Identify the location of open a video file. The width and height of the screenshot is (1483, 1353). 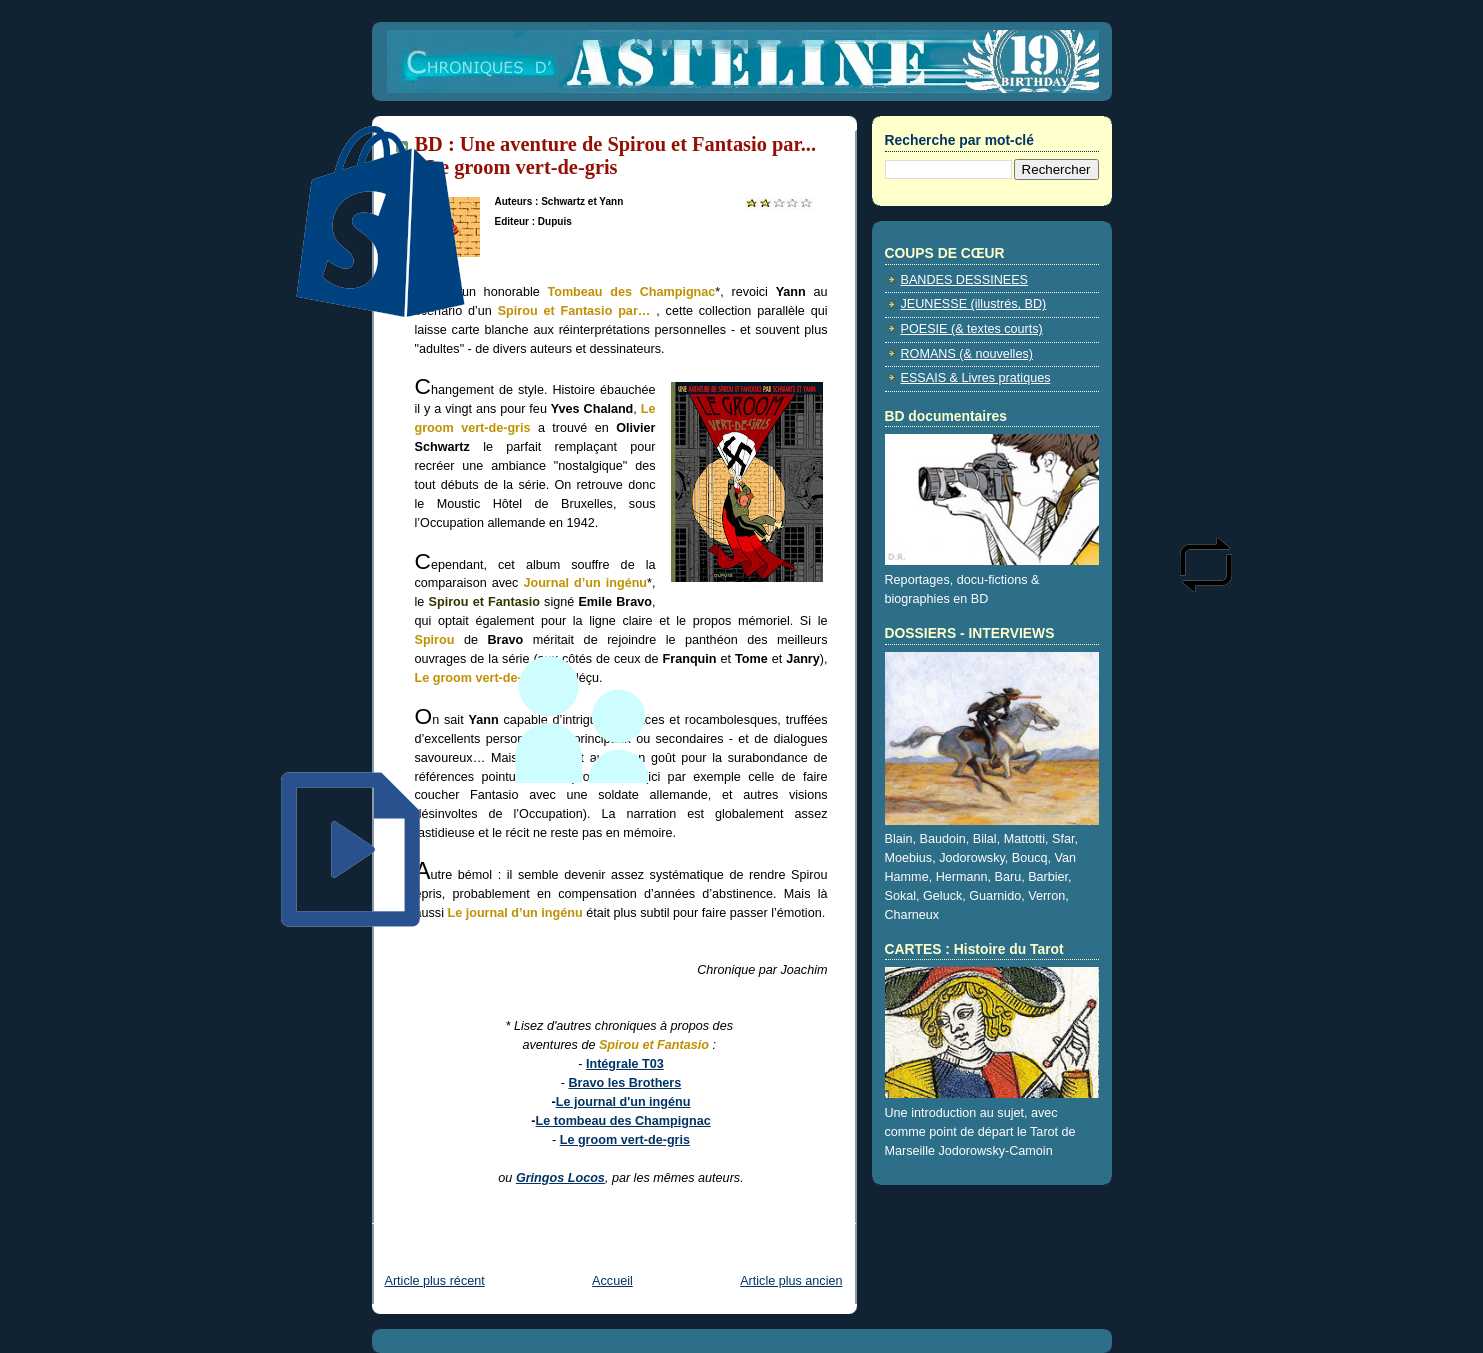
(350, 849).